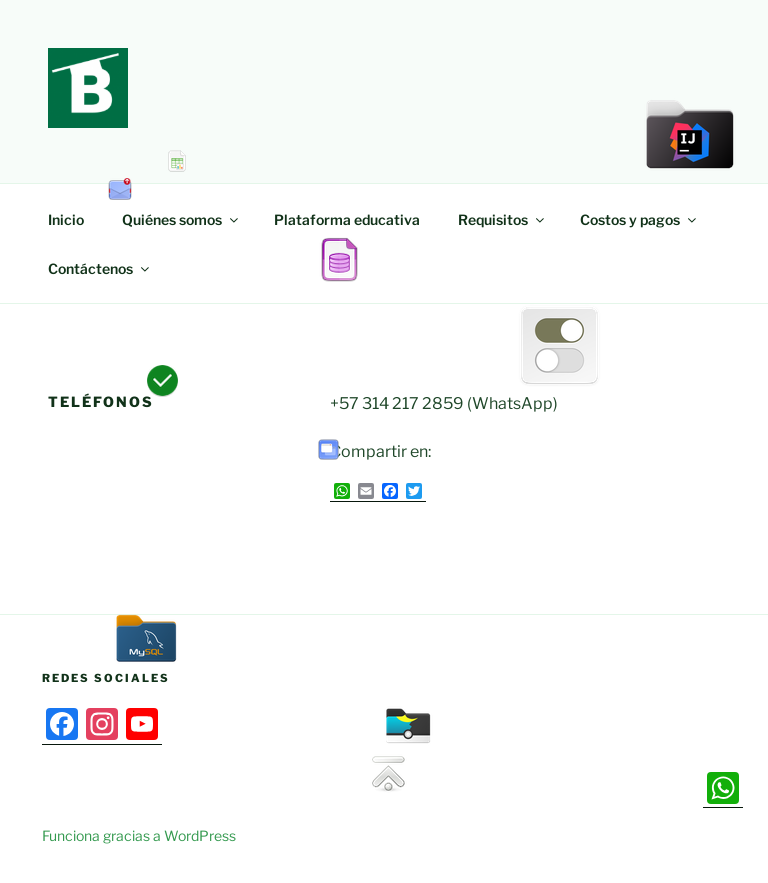 The width and height of the screenshot is (768, 883). I want to click on open pokémon moon ball collection folder, so click(408, 727).